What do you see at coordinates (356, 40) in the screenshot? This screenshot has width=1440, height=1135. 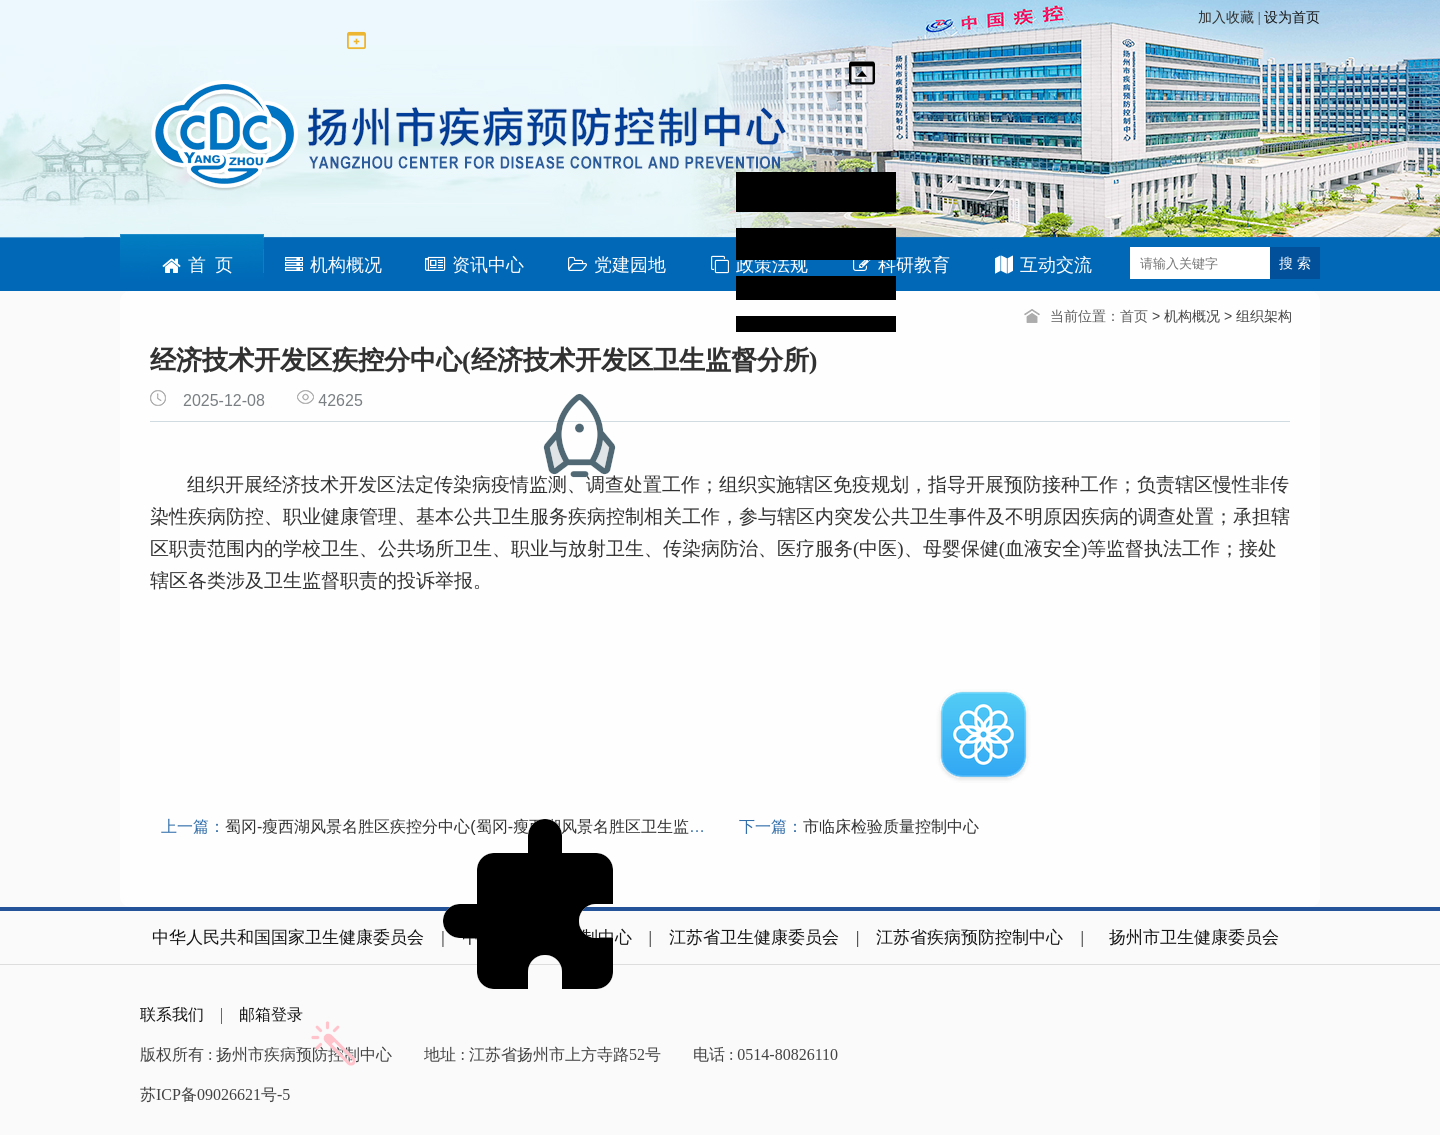 I see `open a new window` at bounding box center [356, 40].